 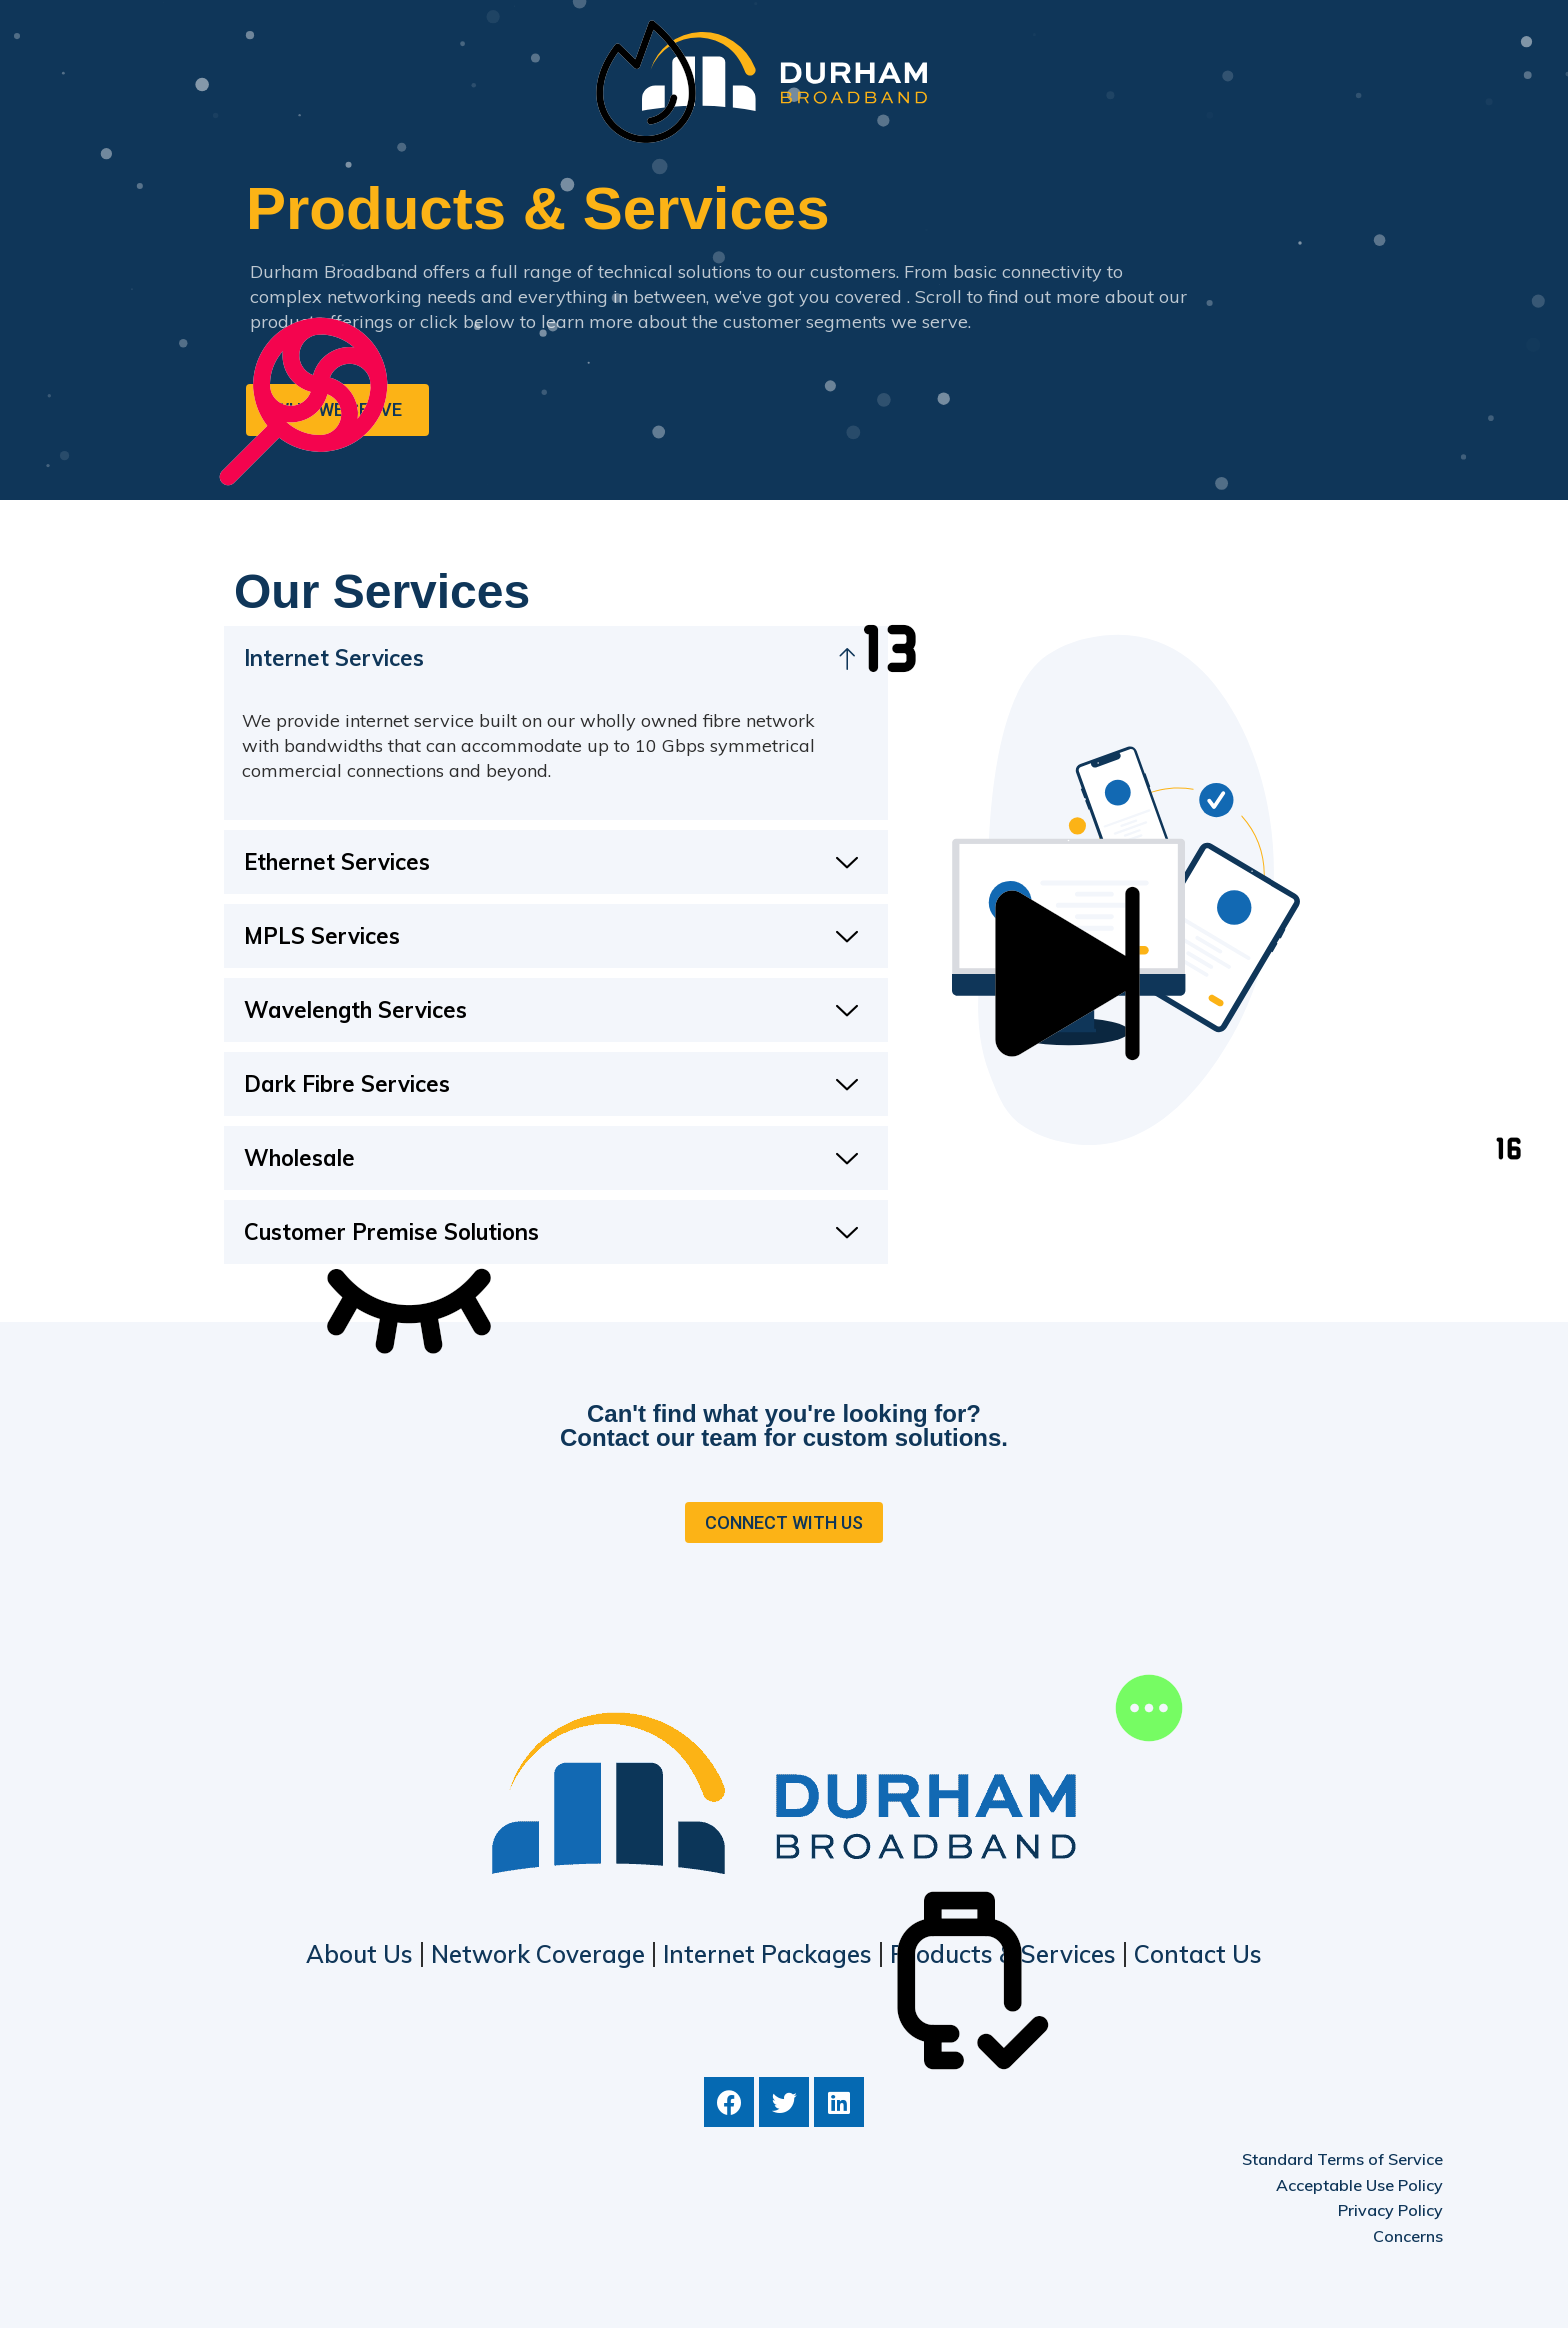 I want to click on indicates item number 16 in a list or sequence, so click(x=1507, y=1148).